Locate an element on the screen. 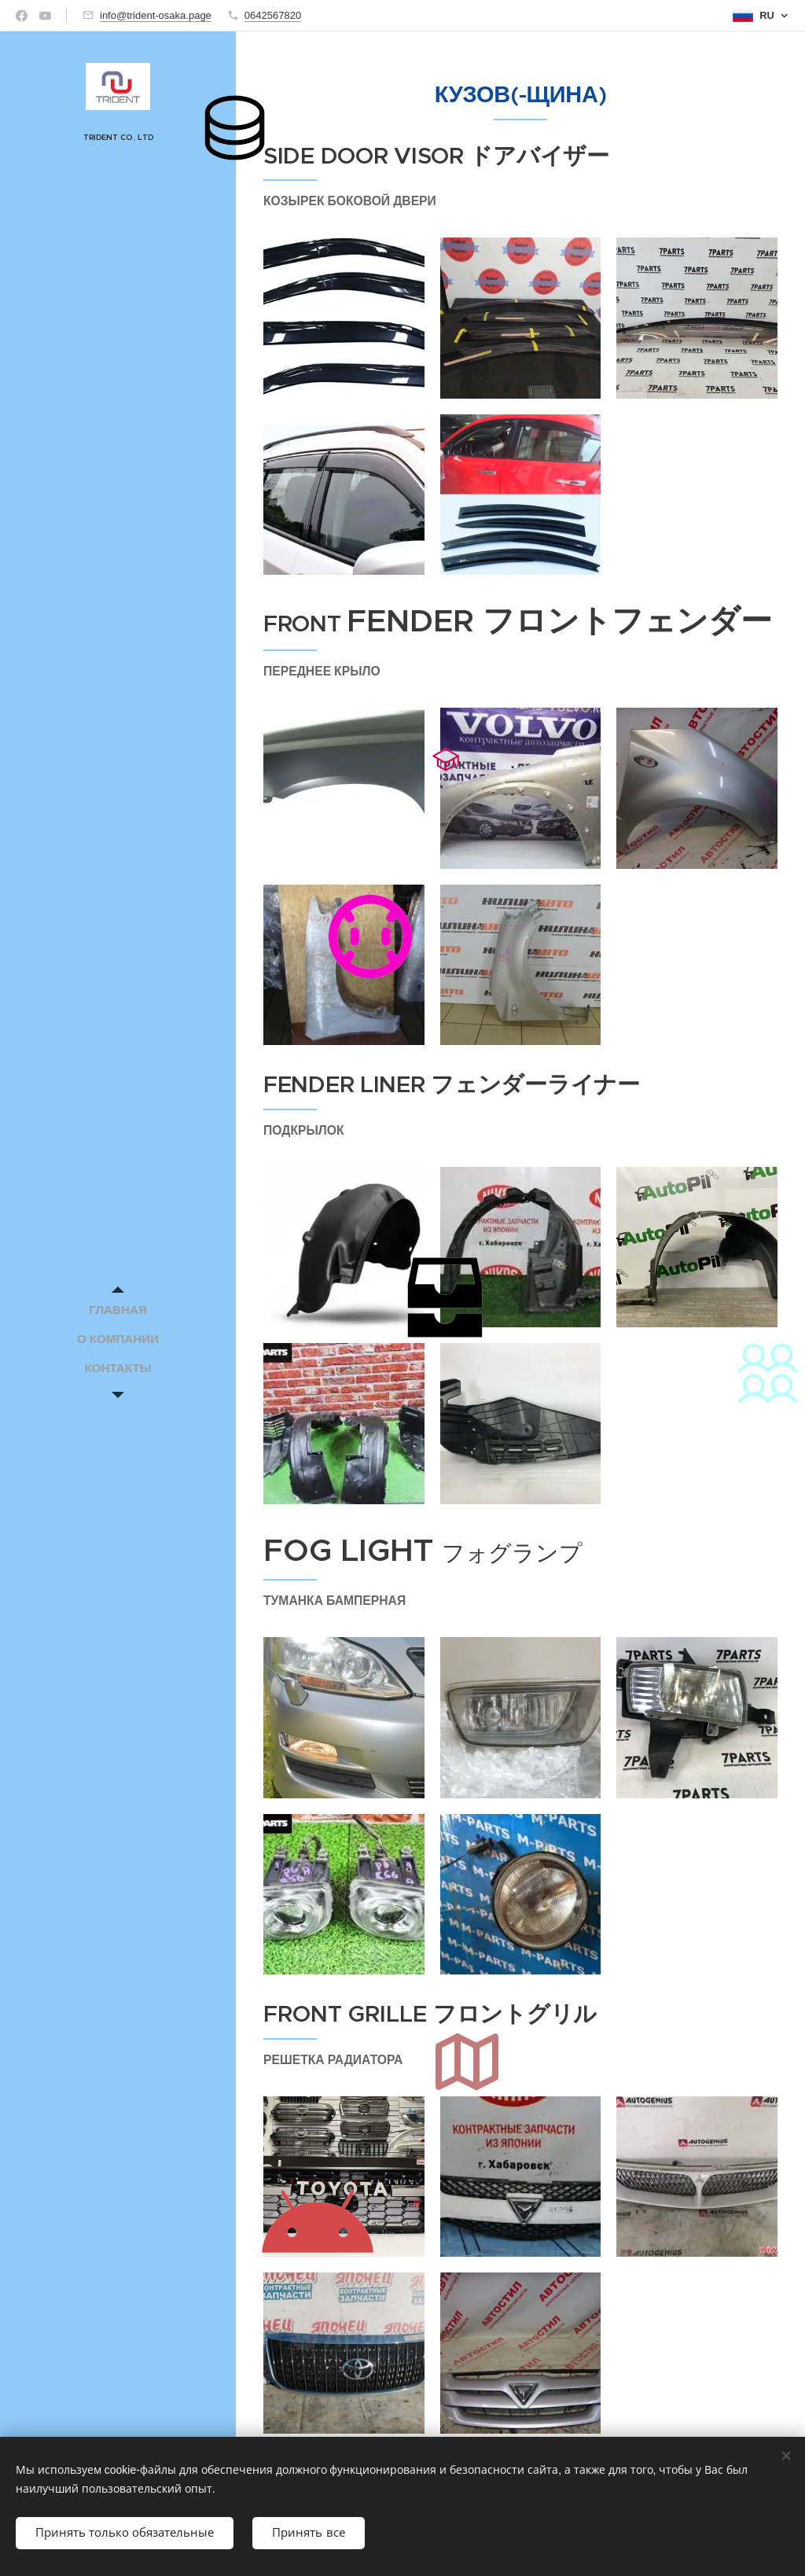 This screenshot has width=805, height=2576. access database or data storage is located at coordinates (234, 127).